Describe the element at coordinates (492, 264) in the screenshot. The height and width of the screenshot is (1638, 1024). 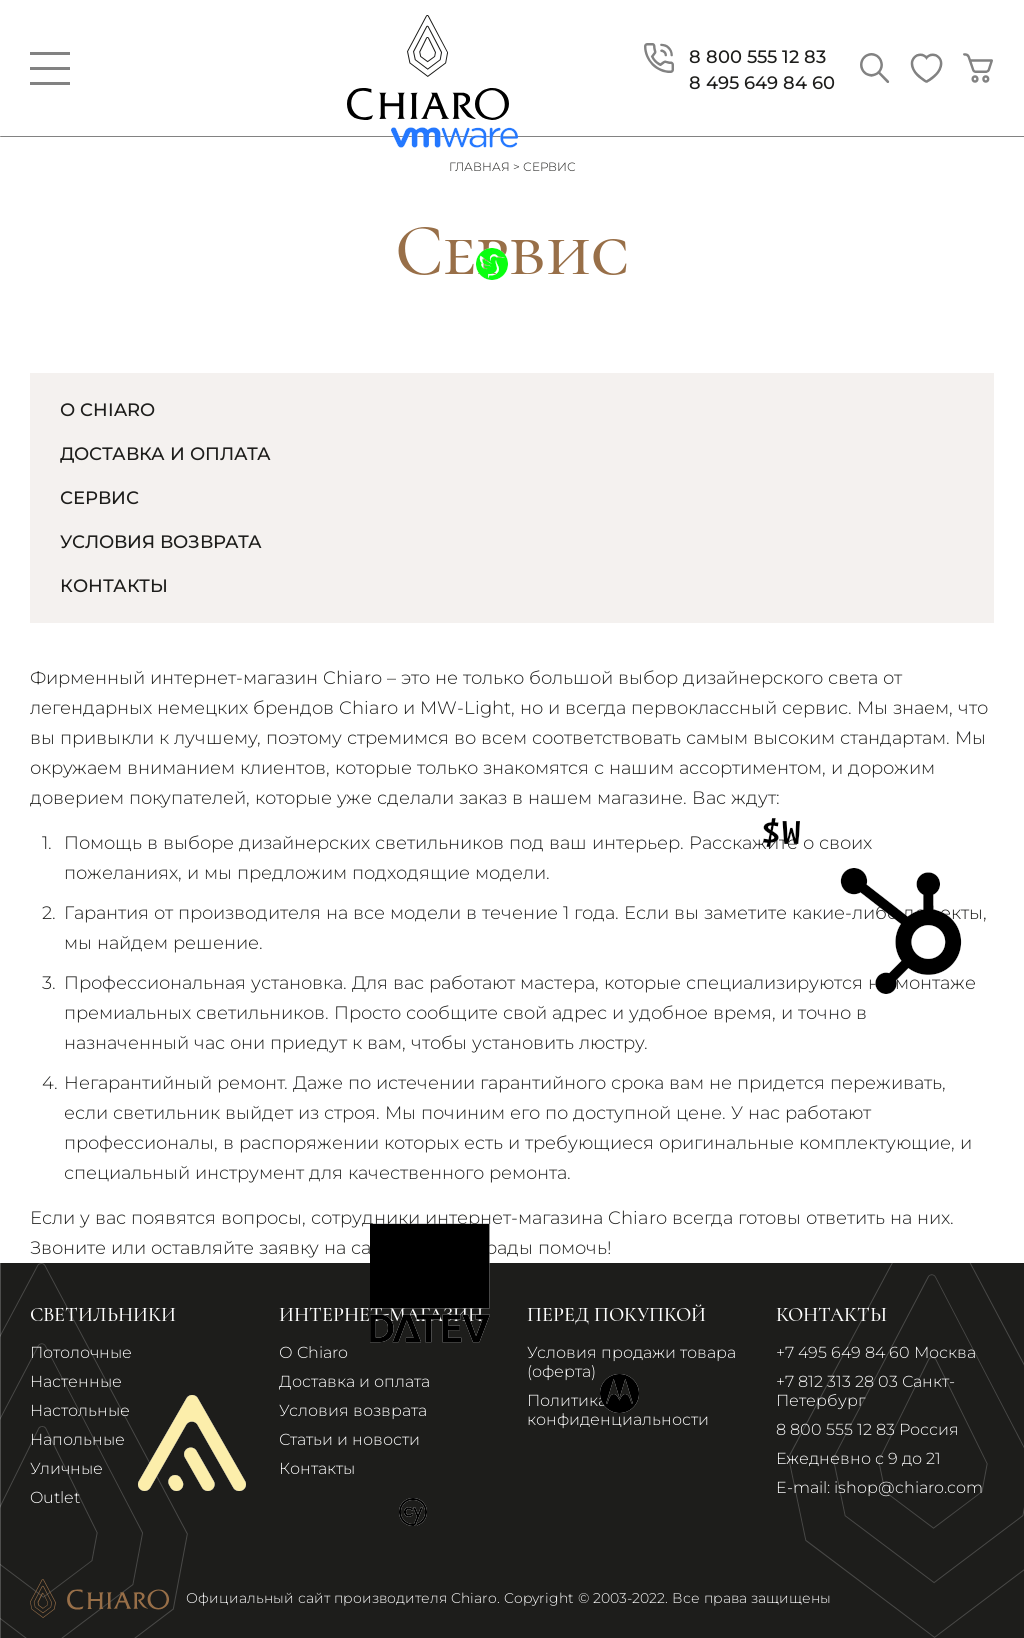
I see `lubuntu linux distribution logo` at that location.